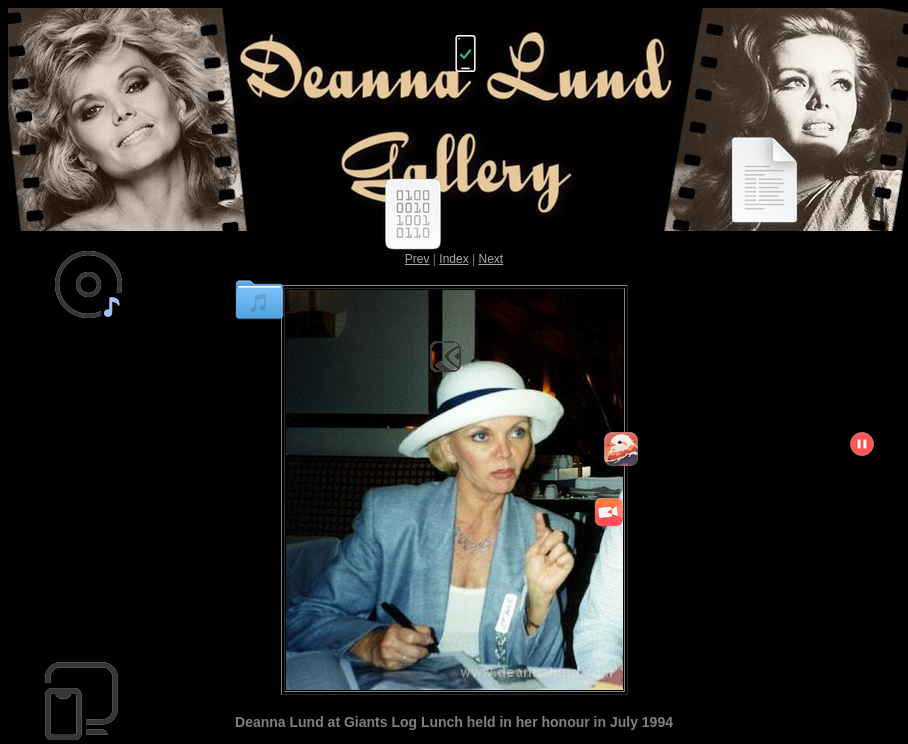  What do you see at coordinates (88, 284) in the screenshot?
I see `audio CD or music disc` at bounding box center [88, 284].